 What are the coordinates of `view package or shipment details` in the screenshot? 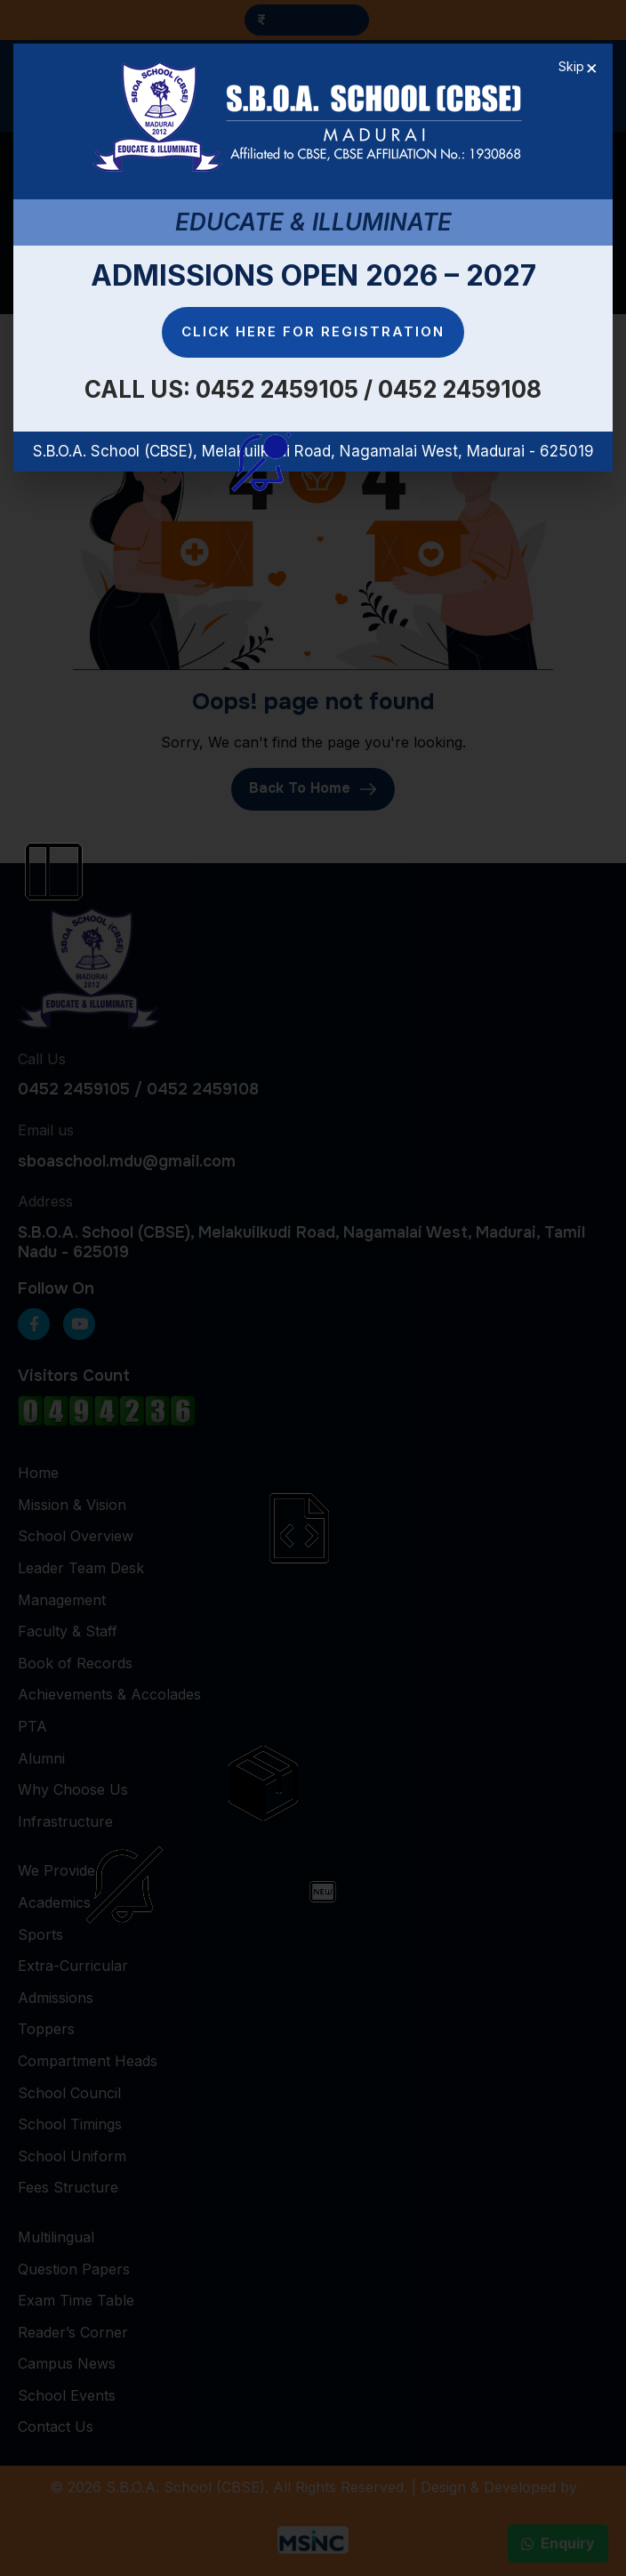 It's located at (263, 1783).